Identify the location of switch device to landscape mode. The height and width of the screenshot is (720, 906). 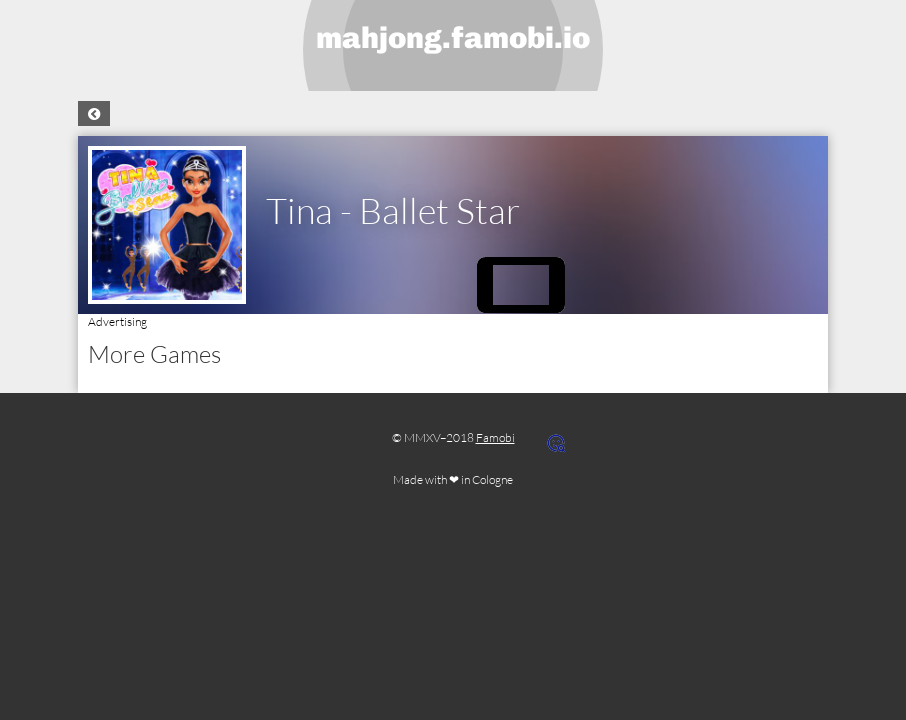
(521, 285).